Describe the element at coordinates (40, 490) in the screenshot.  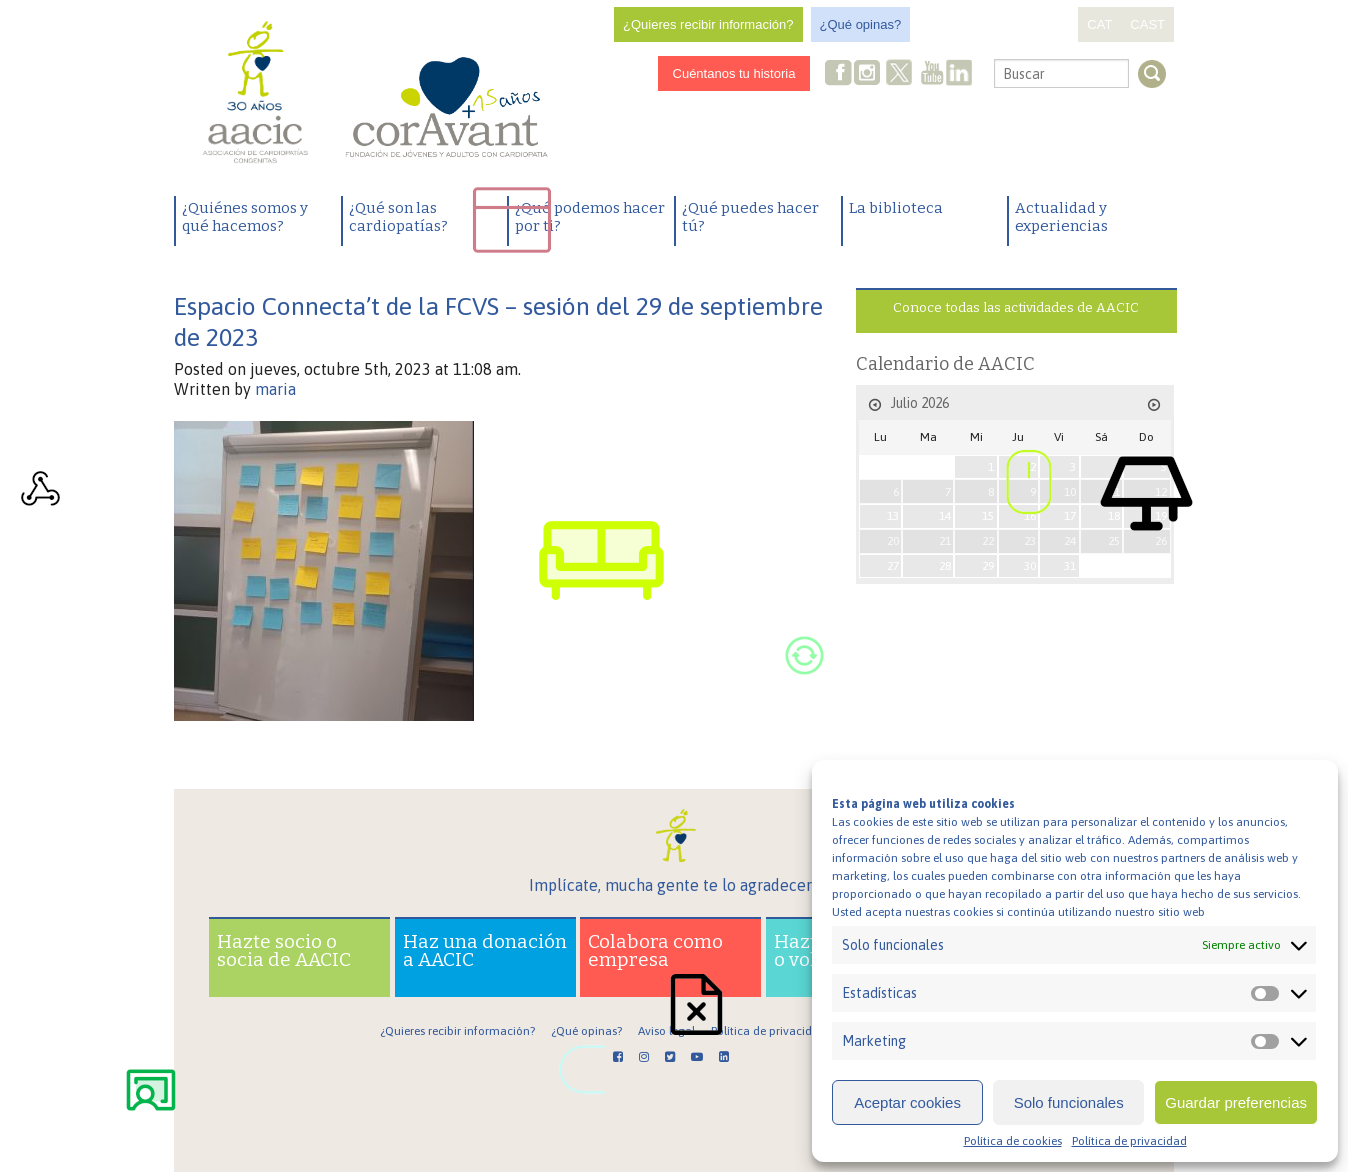
I see `configure webhook integrations` at that location.